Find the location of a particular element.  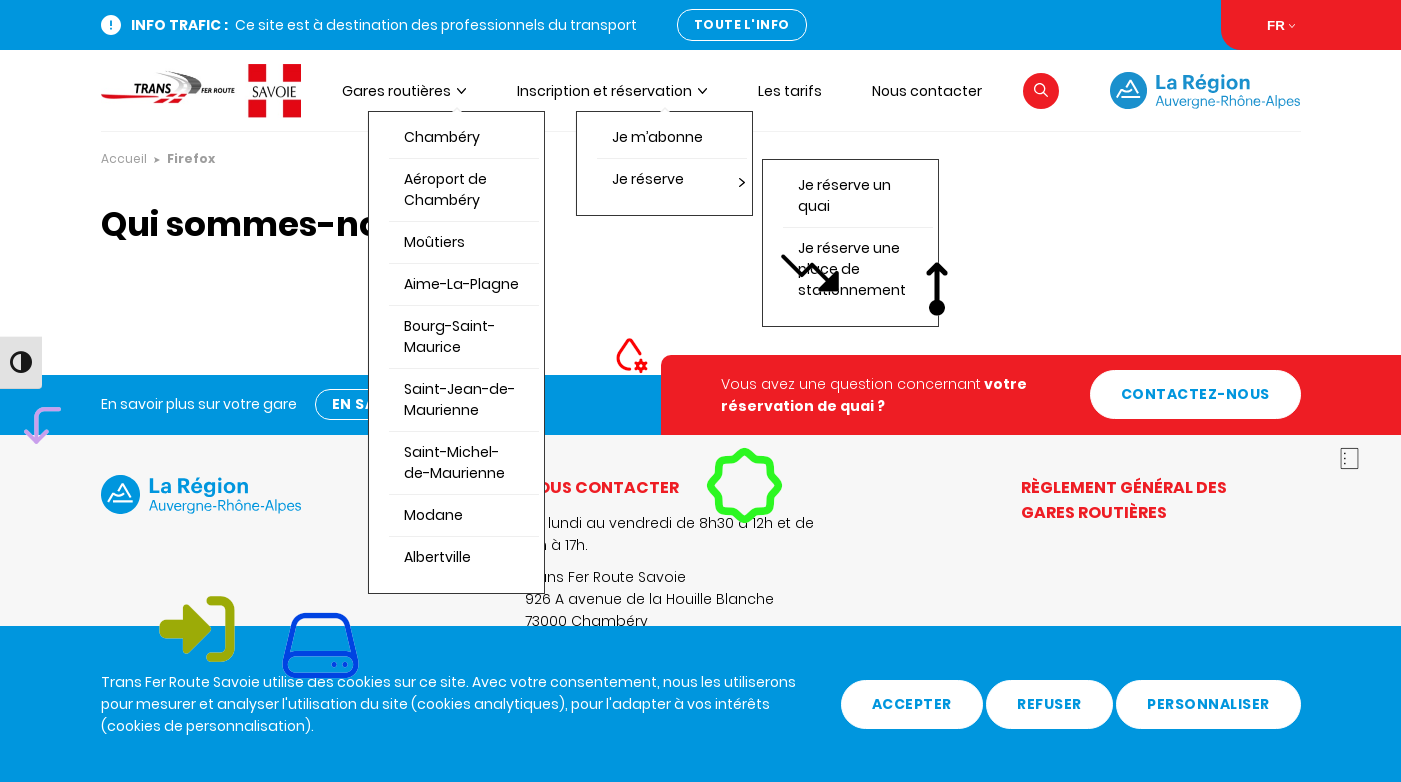

log in to your account is located at coordinates (197, 629).